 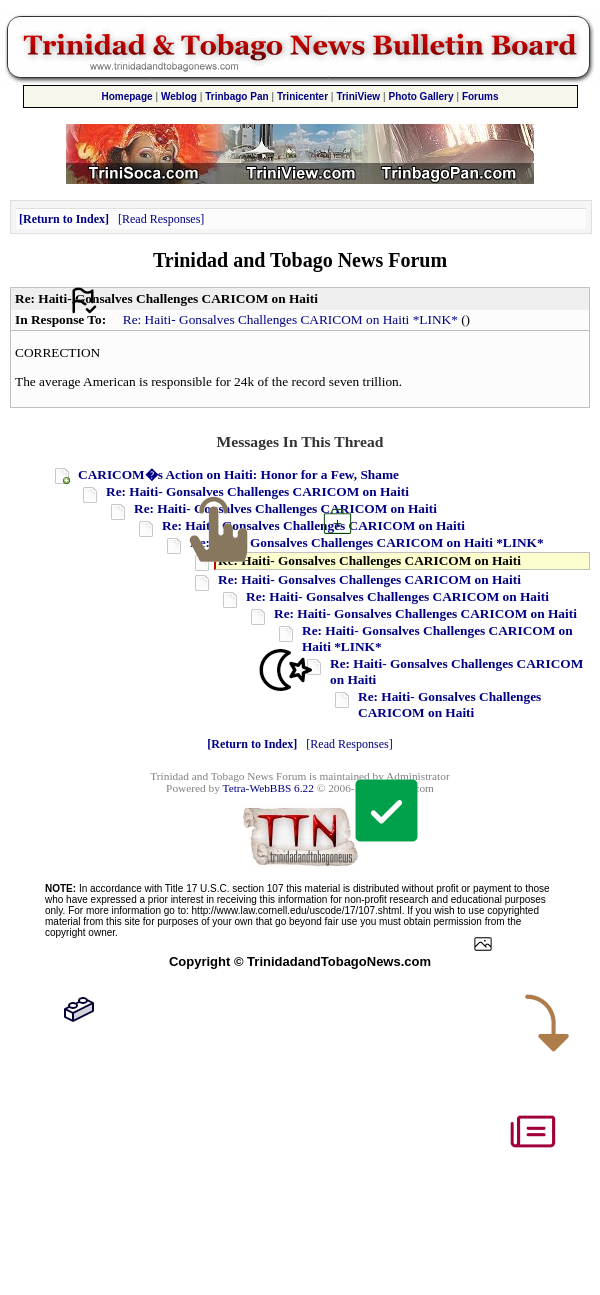 What do you see at coordinates (534, 1131) in the screenshot?
I see `view news articles or updates` at bounding box center [534, 1131].